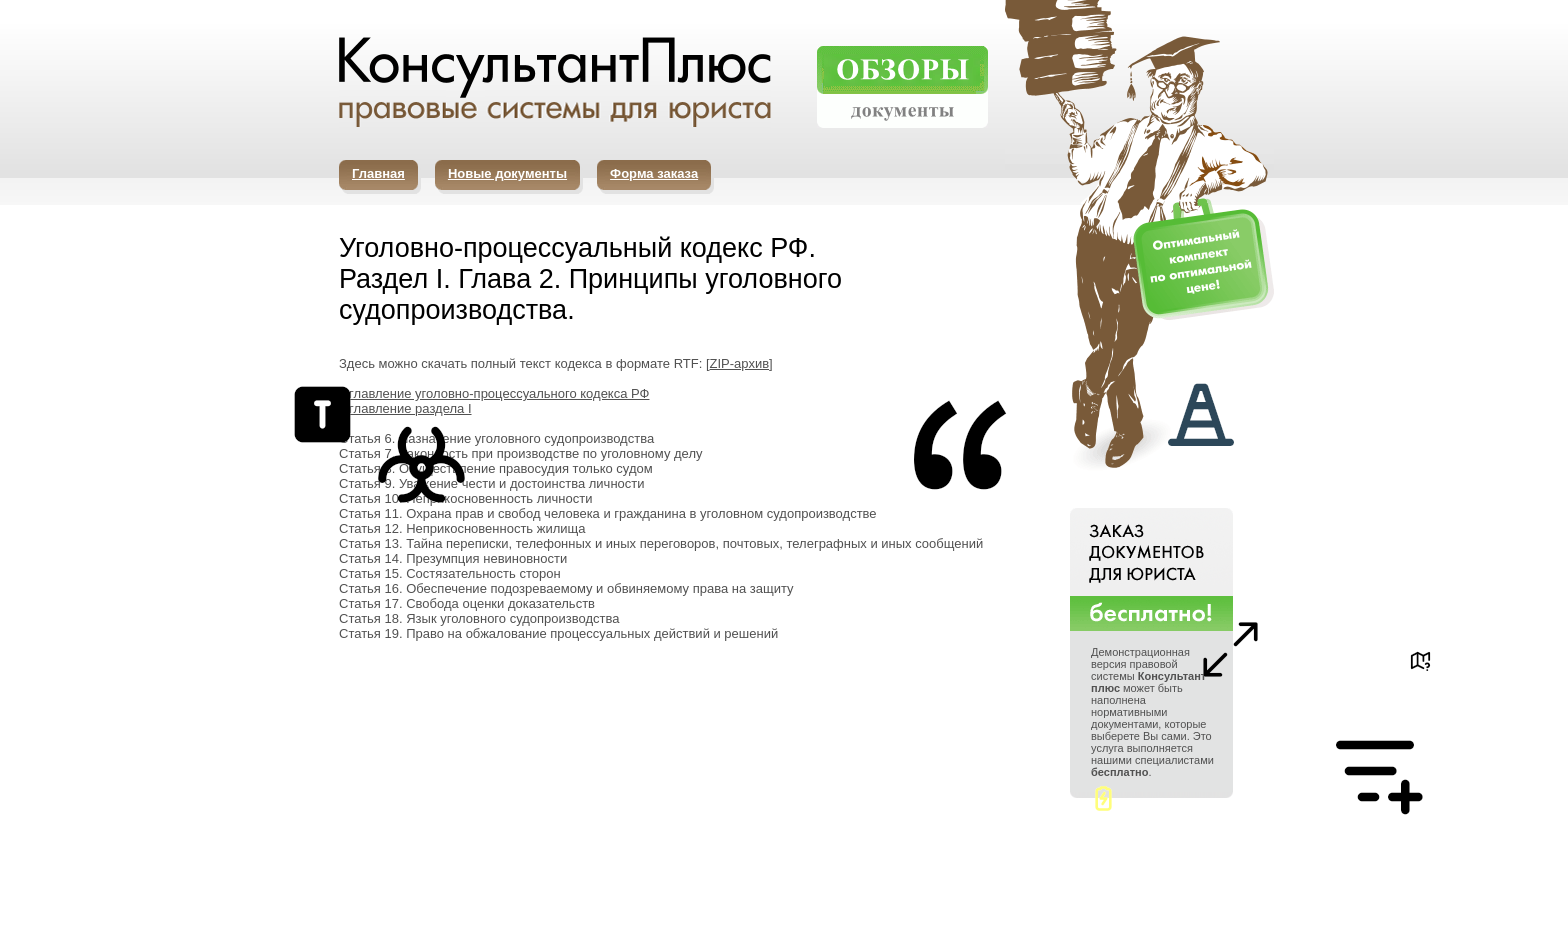 Image resolution: width=1568 pixels, height=938 pixels. What do you see at coordinates (1375, 771) in the screenshot?
I see `add a new filter criteria` at bounding box center [1375, 771].